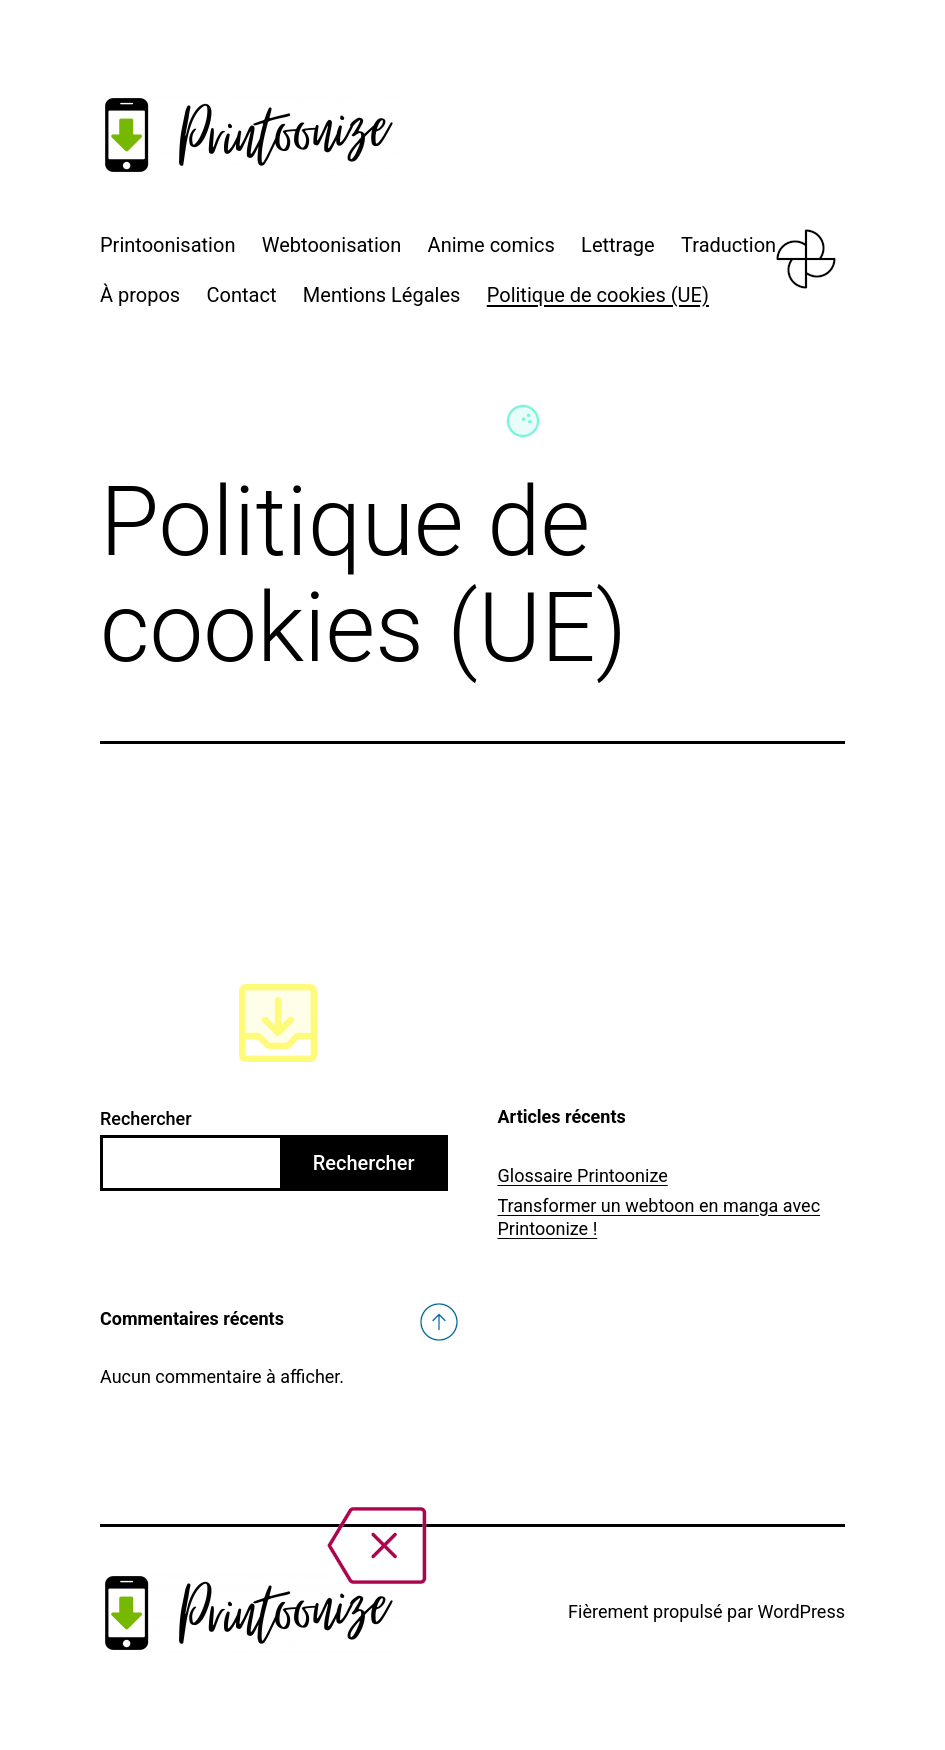  Describe the element at coordinates (439, 1322) in the screenshot. I see `upload a file or content` at that location.